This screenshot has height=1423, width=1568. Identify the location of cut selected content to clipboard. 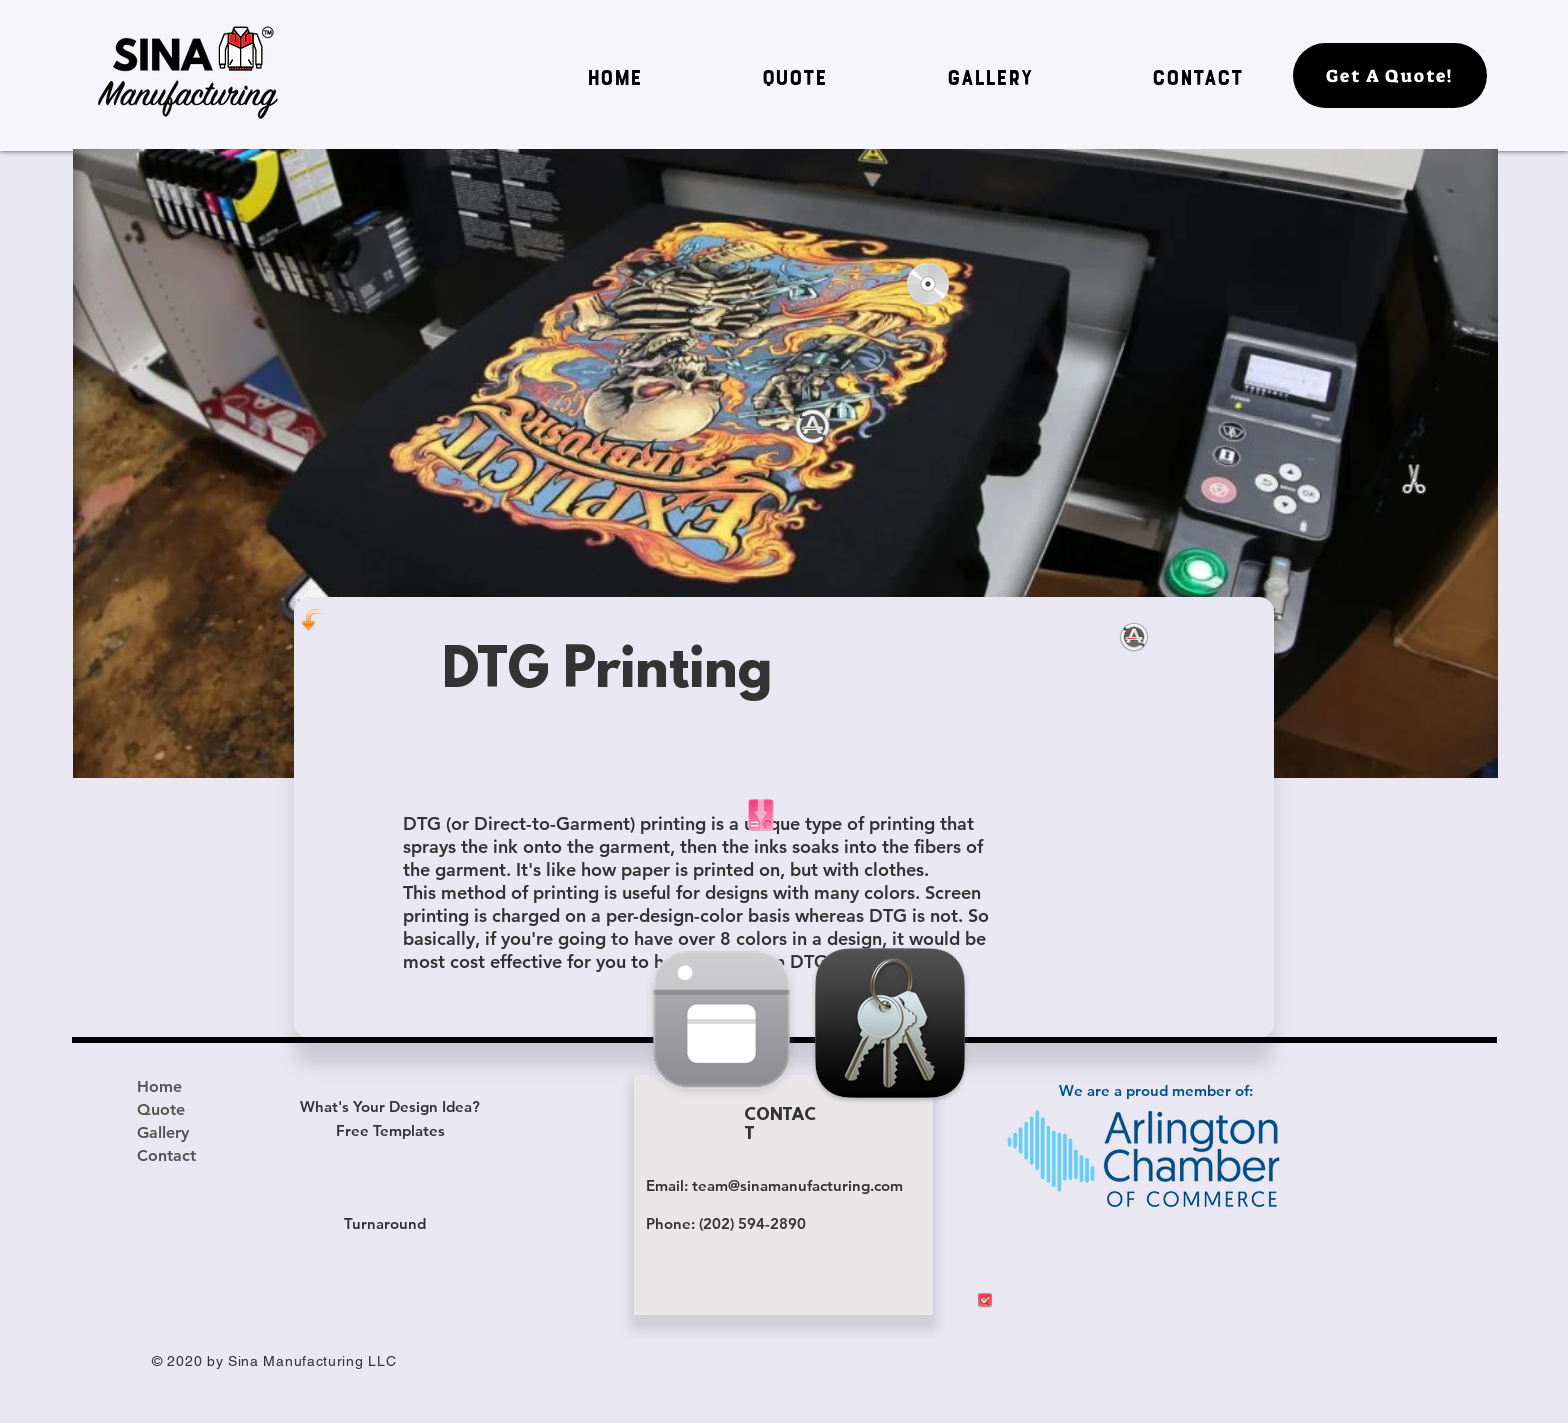
(1414, 479).